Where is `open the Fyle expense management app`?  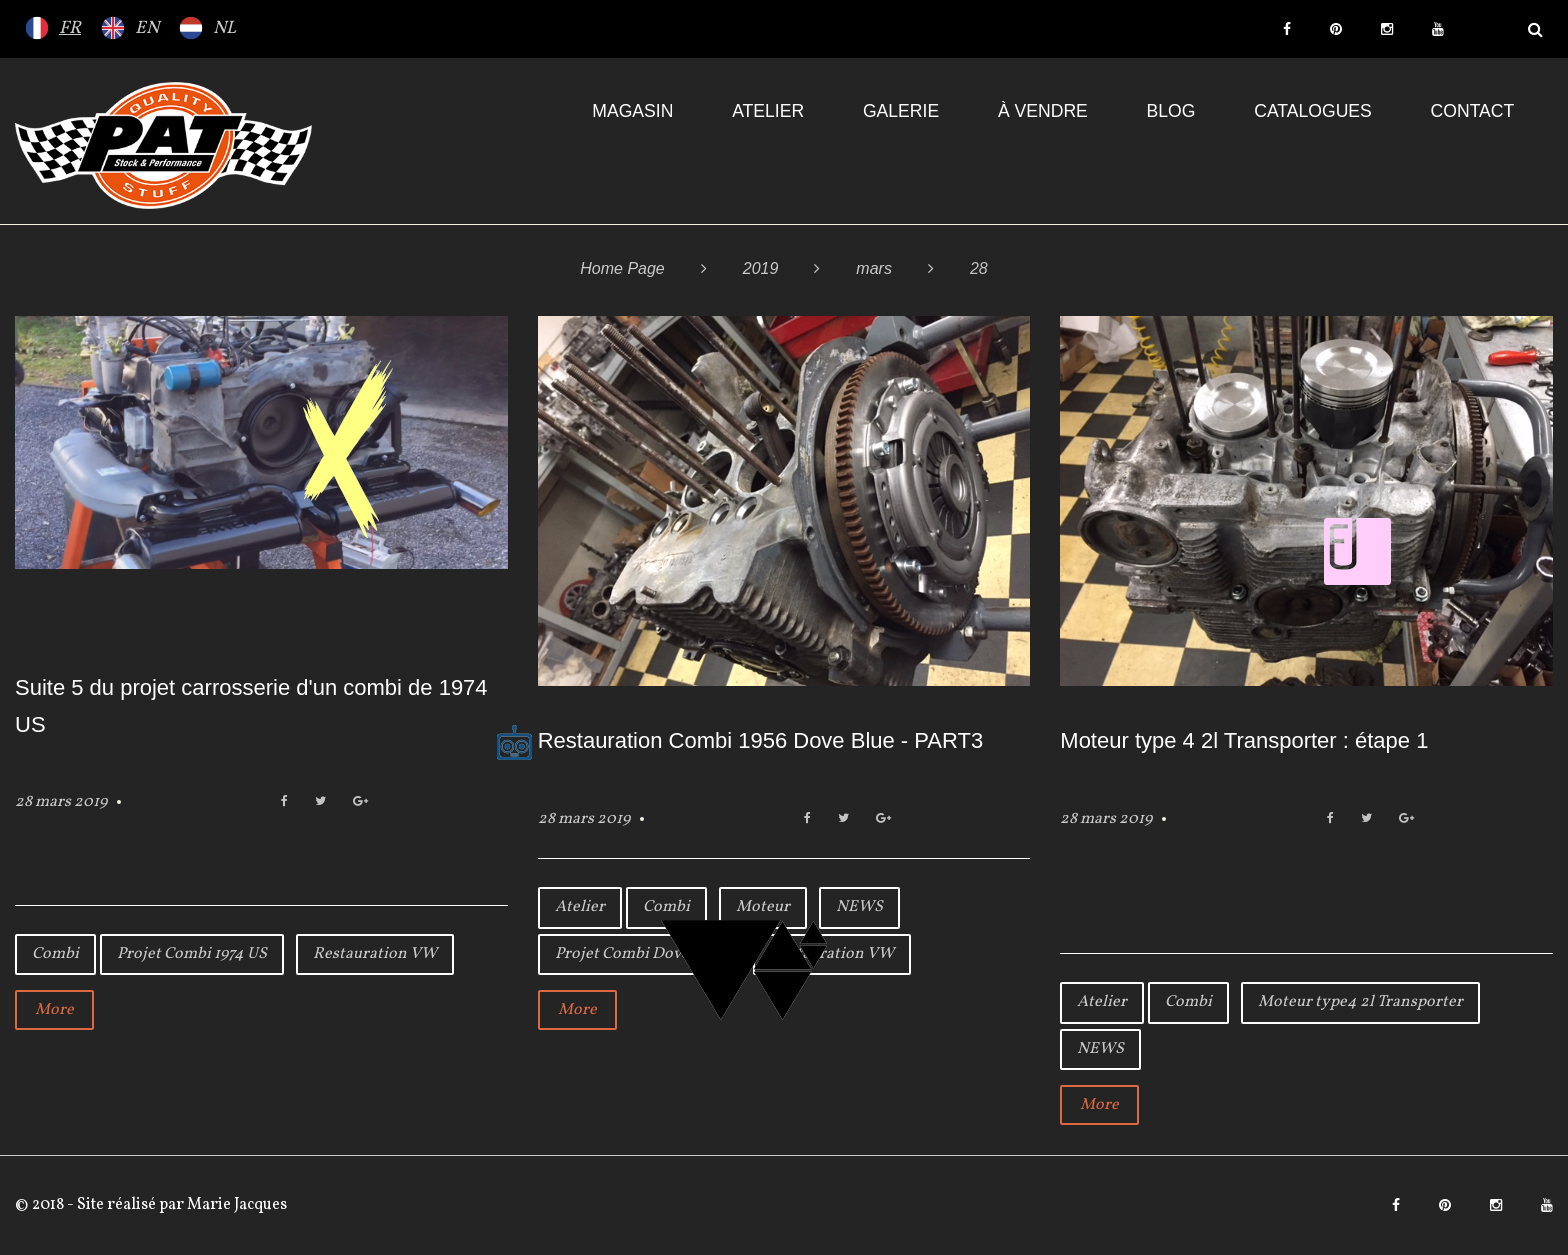 open the Fyle expense management app is located at coordinates (1357, 551).